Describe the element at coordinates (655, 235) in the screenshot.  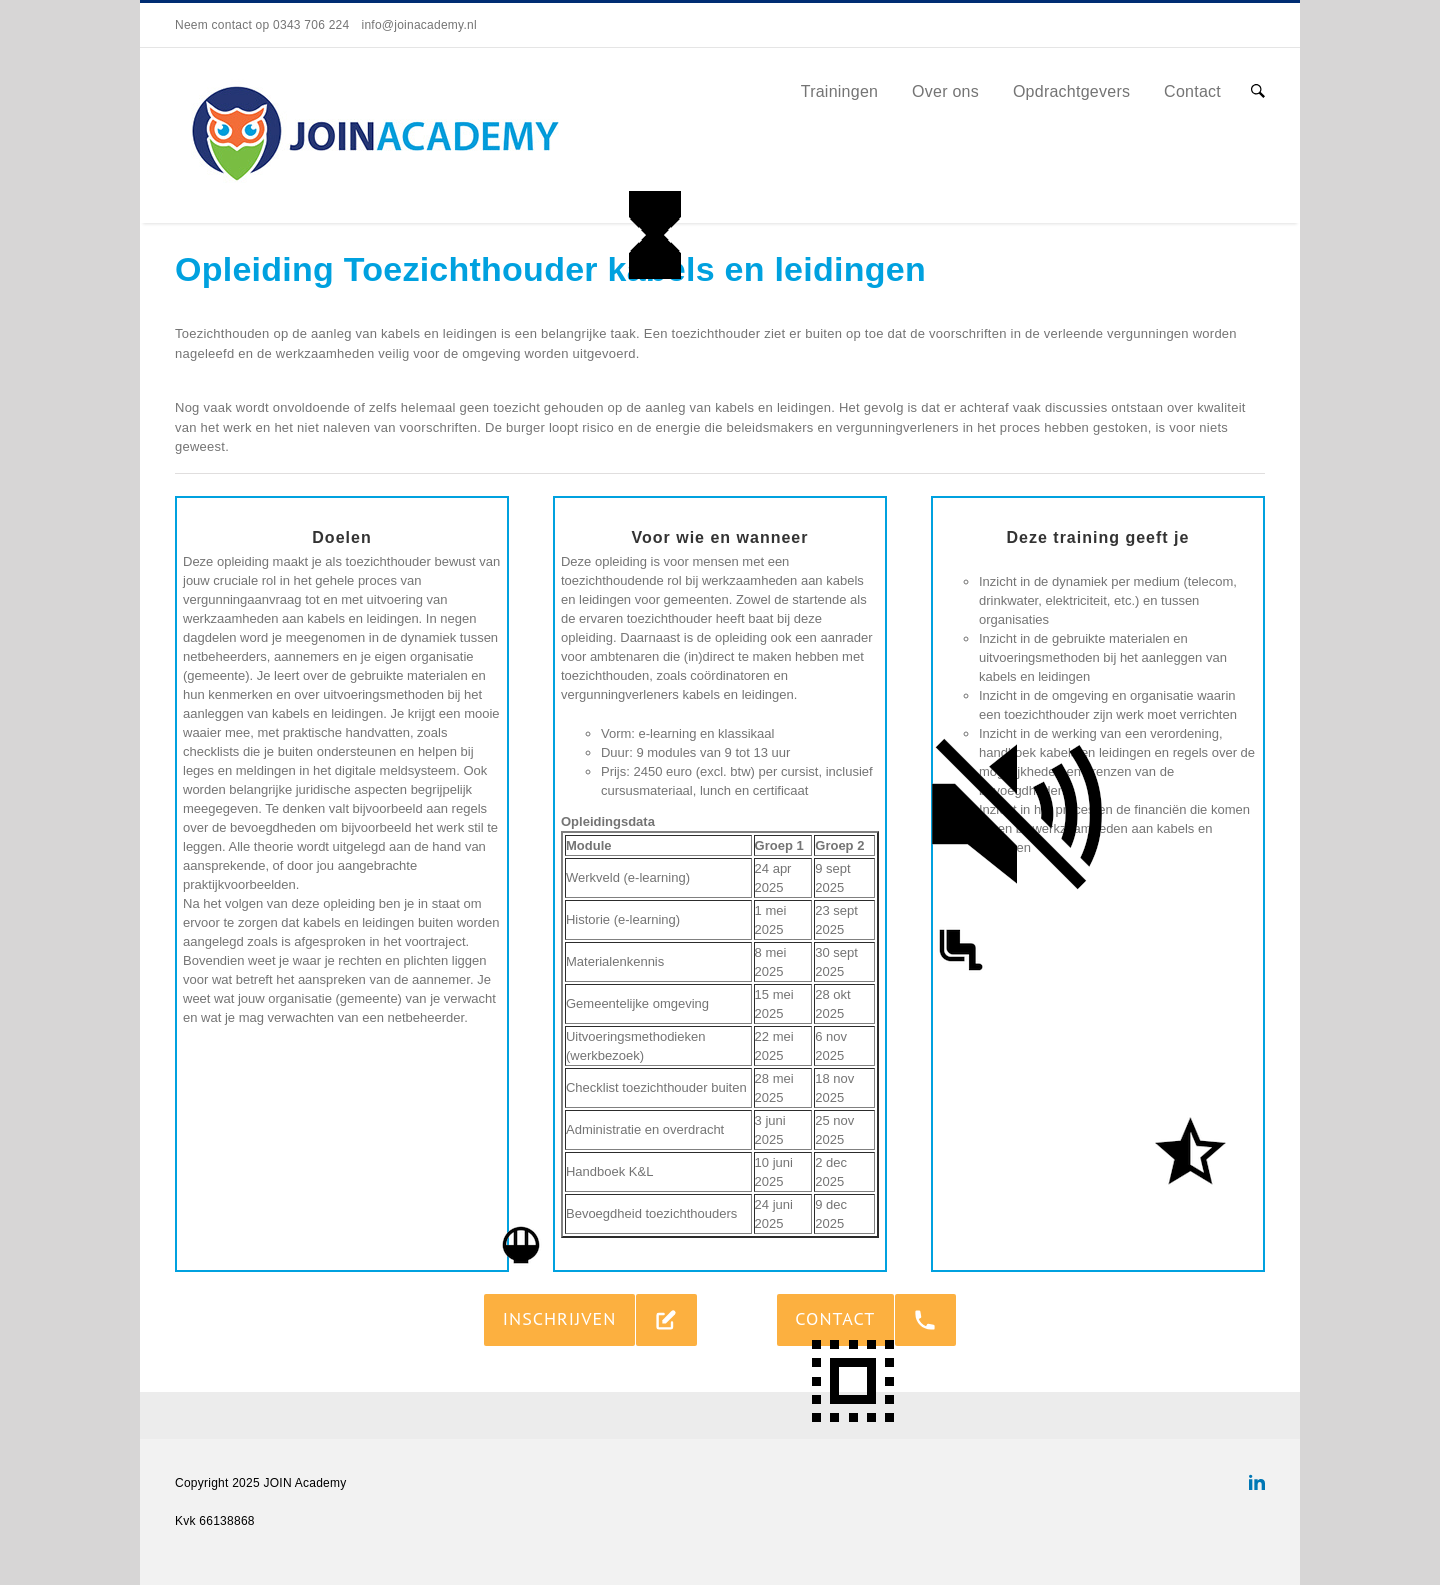
I see `indicates a process is in progress or loading` at that location.